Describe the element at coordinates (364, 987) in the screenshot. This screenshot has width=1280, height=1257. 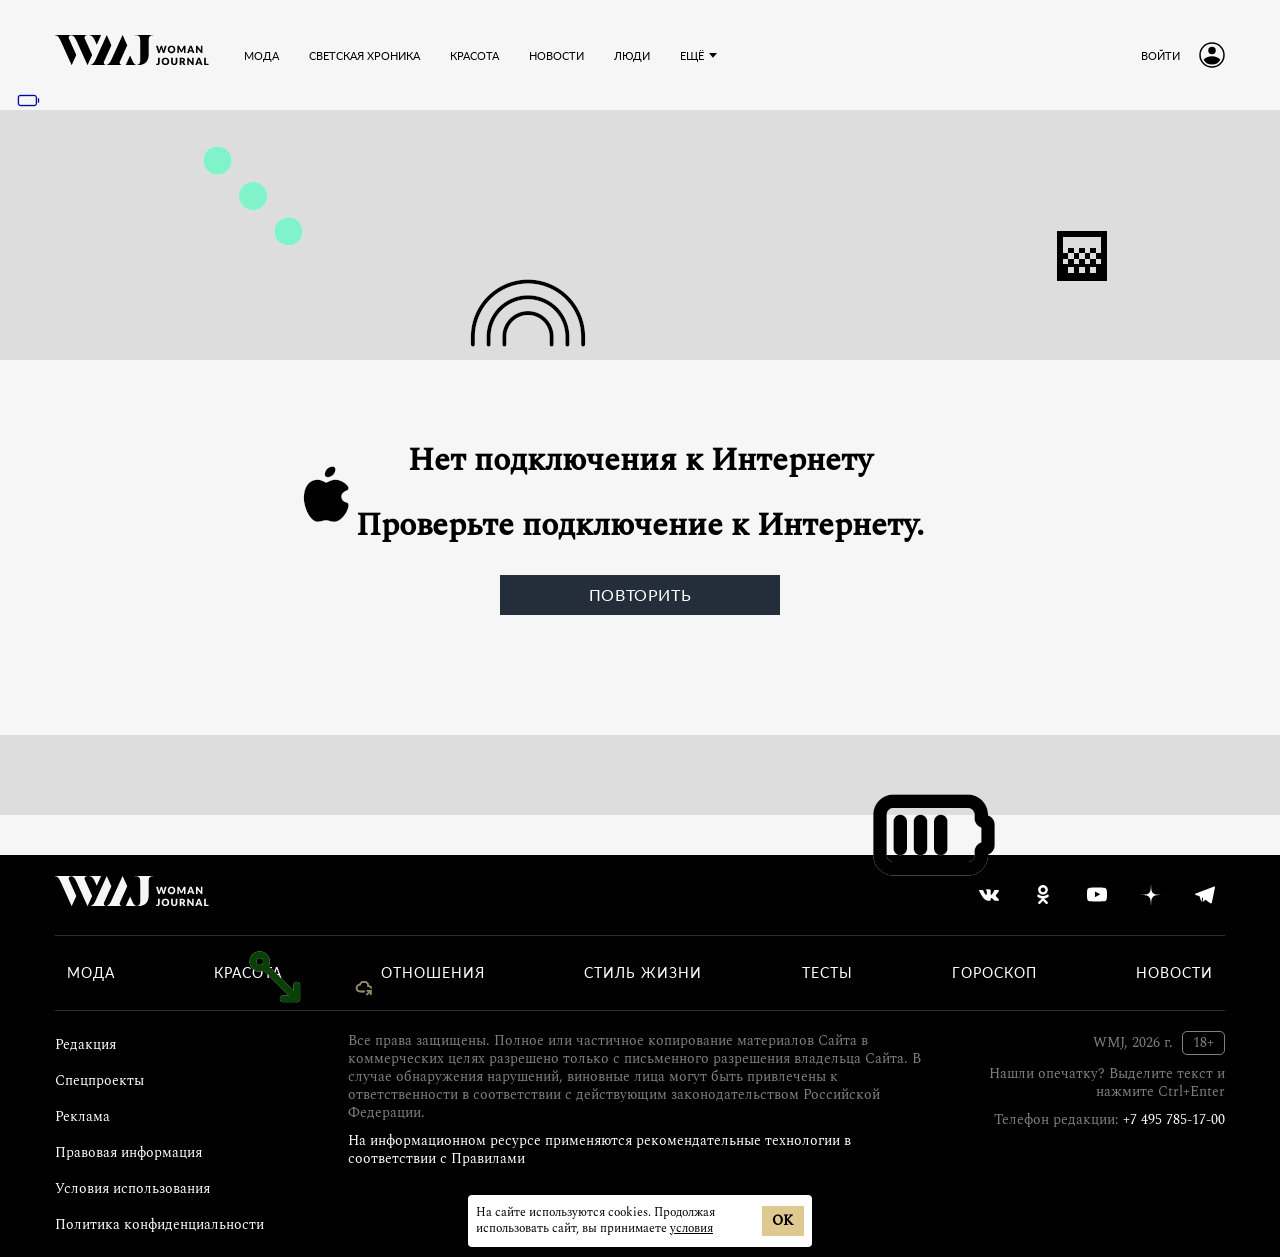
I see `share a file to the cloud` at that location.